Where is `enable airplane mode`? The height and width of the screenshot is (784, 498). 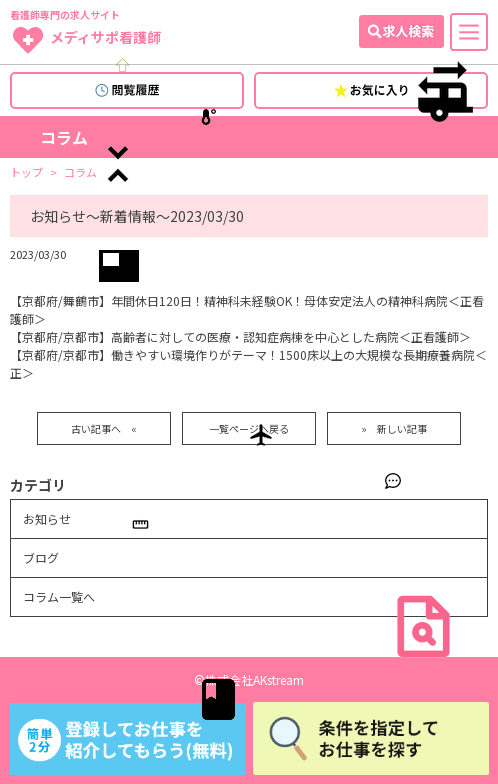 enable airplane mode is located at coordinates (261, 435).